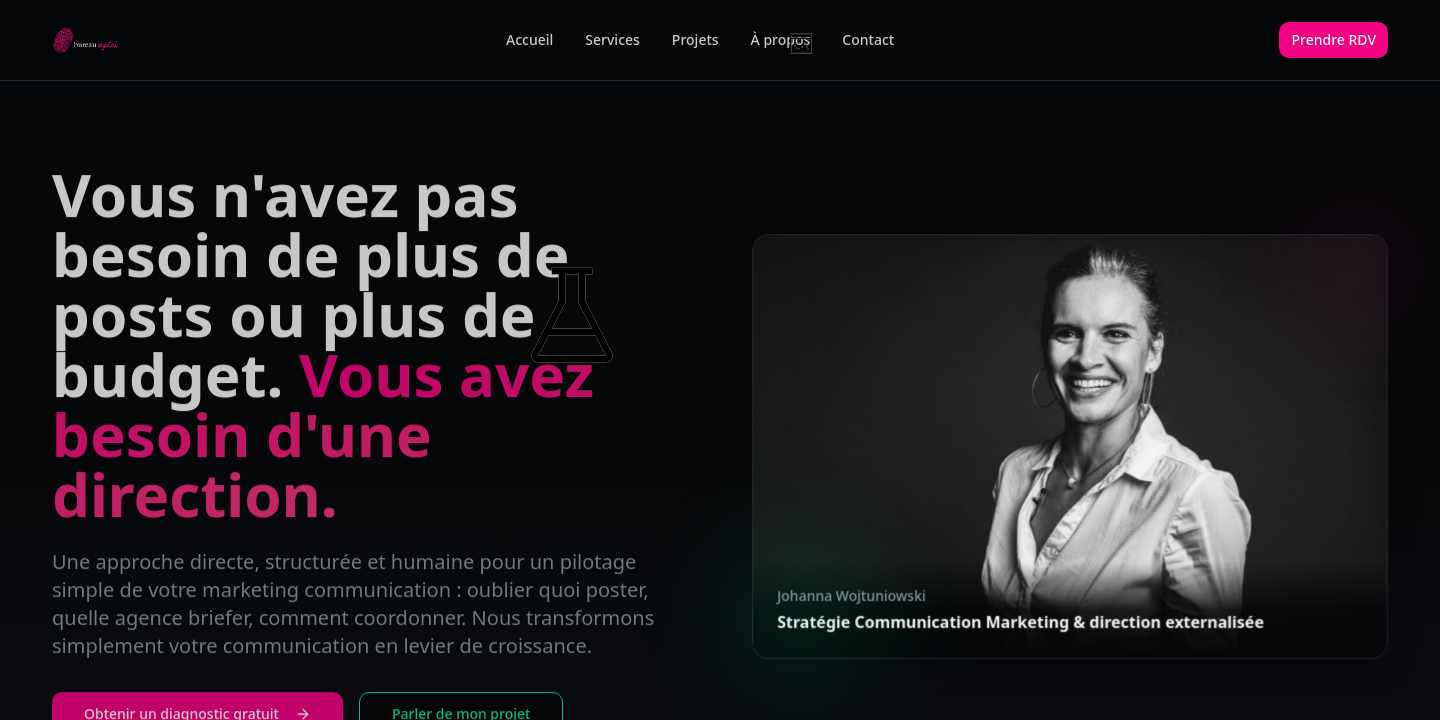  I want to click on access experimental or beta features, so click(572, 315).